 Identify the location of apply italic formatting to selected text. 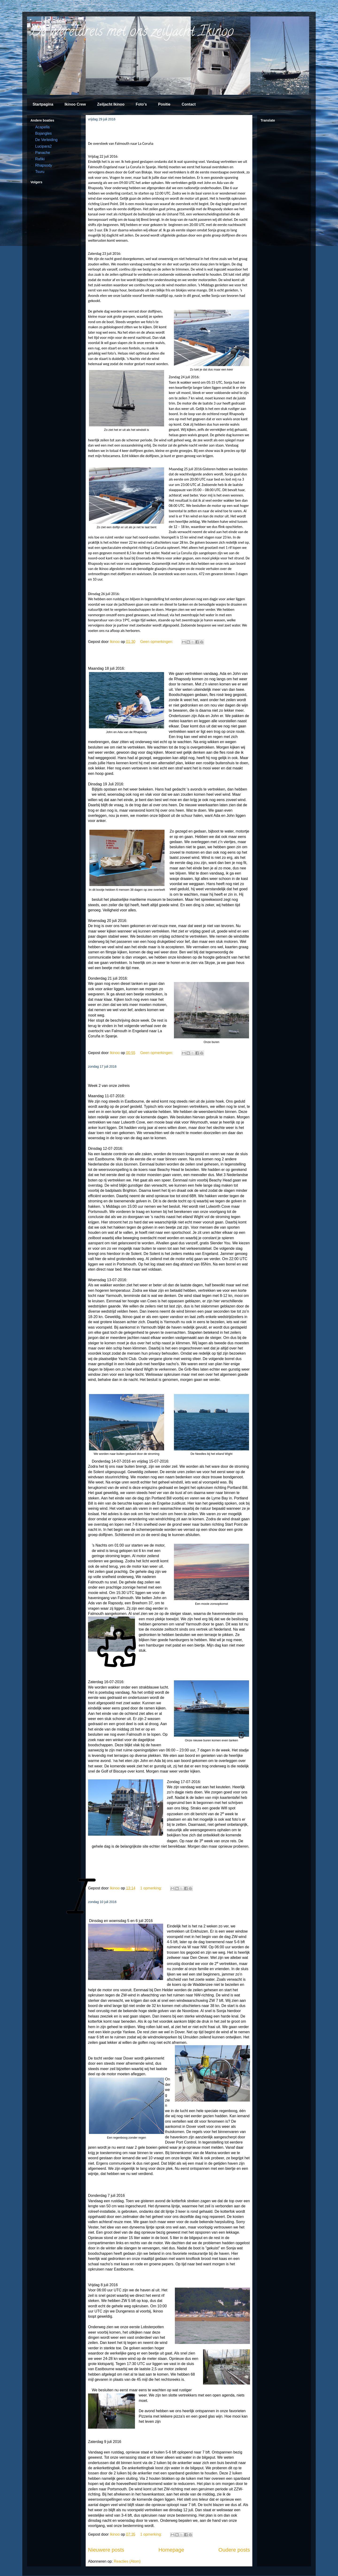
(81, 1896).